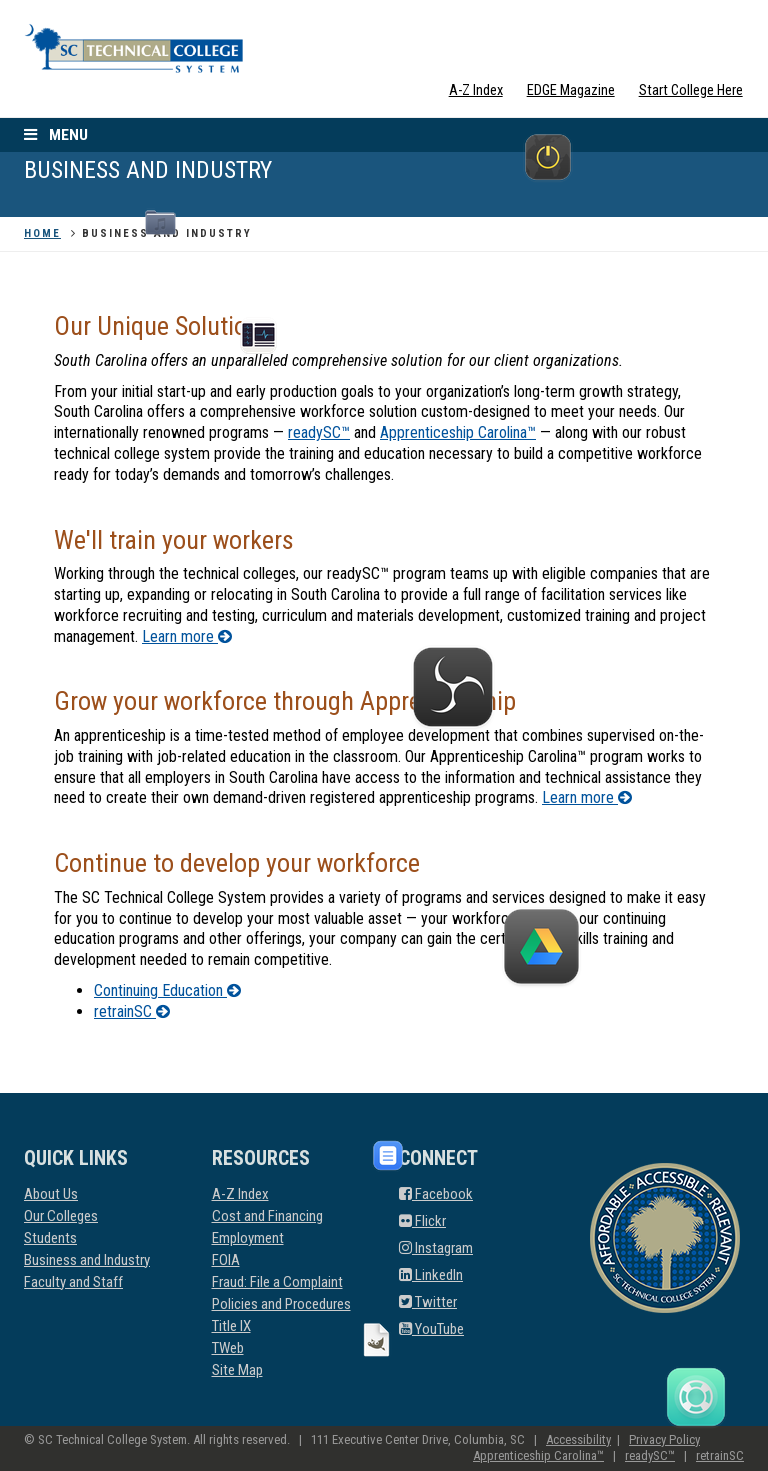 The image size is (768, 1471). What do you see at coordinates (376, 1340) in the screenshot?
I see `open a compressed GIMP project file` at bounding box center [376, 1340].